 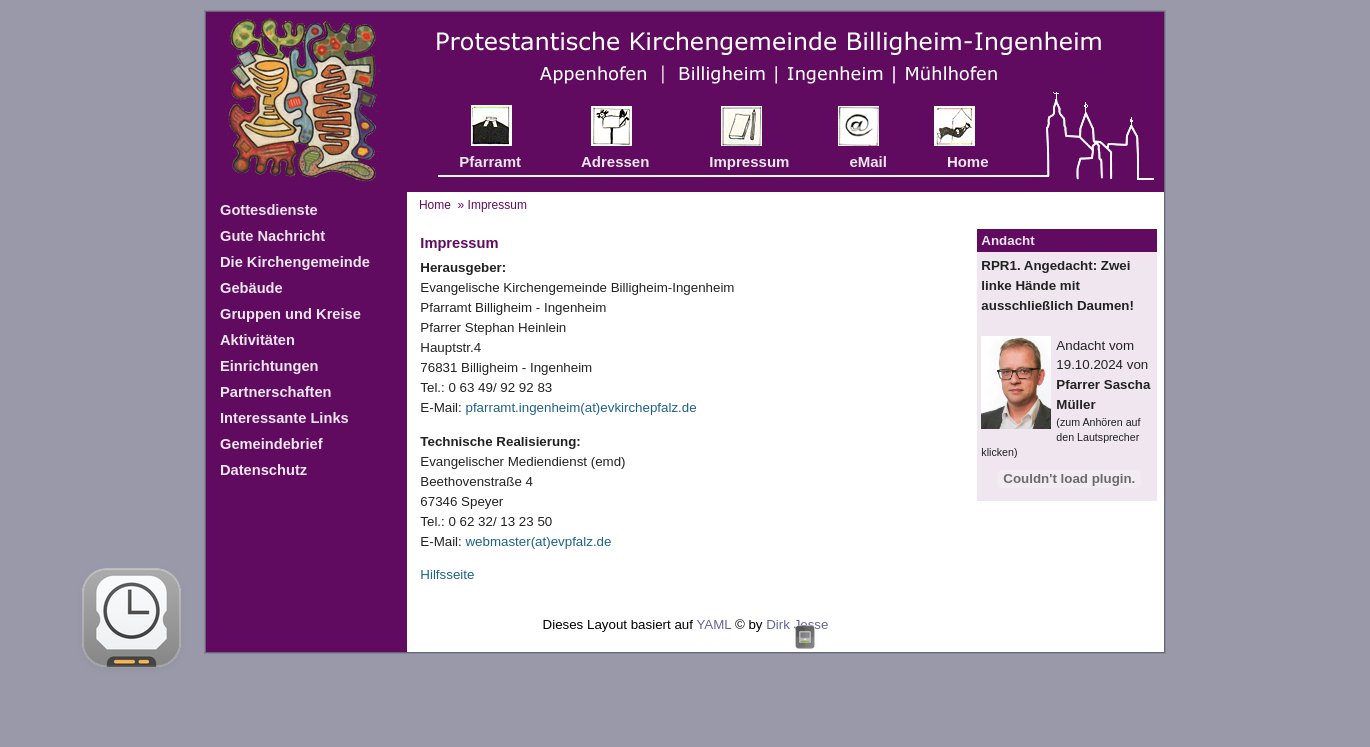 What do you see at coordinates (131, 619) in the screenshot?
I see `access time machine backup settings` at bounding box center [131, 619].